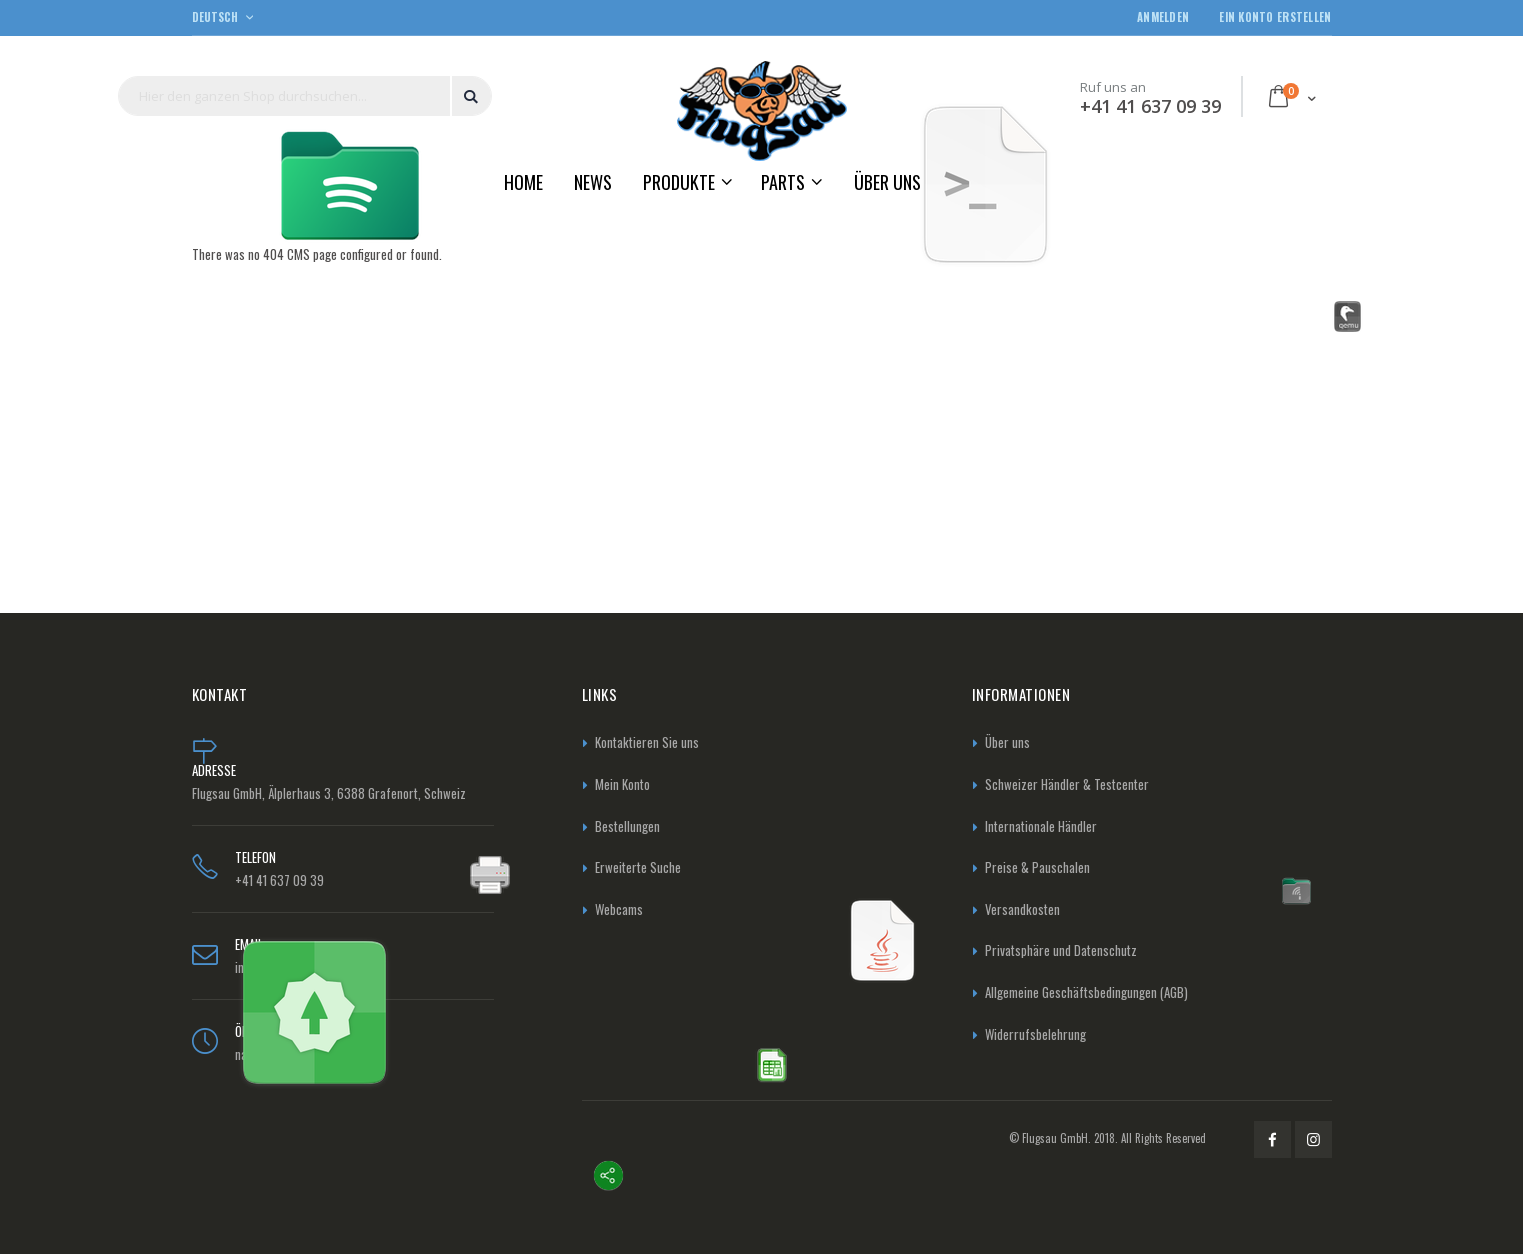 This screenshot has height=1254, width=1523. Describe the element at coordinates (882, 940) in the screenshot. I see `java source code file` at that location.